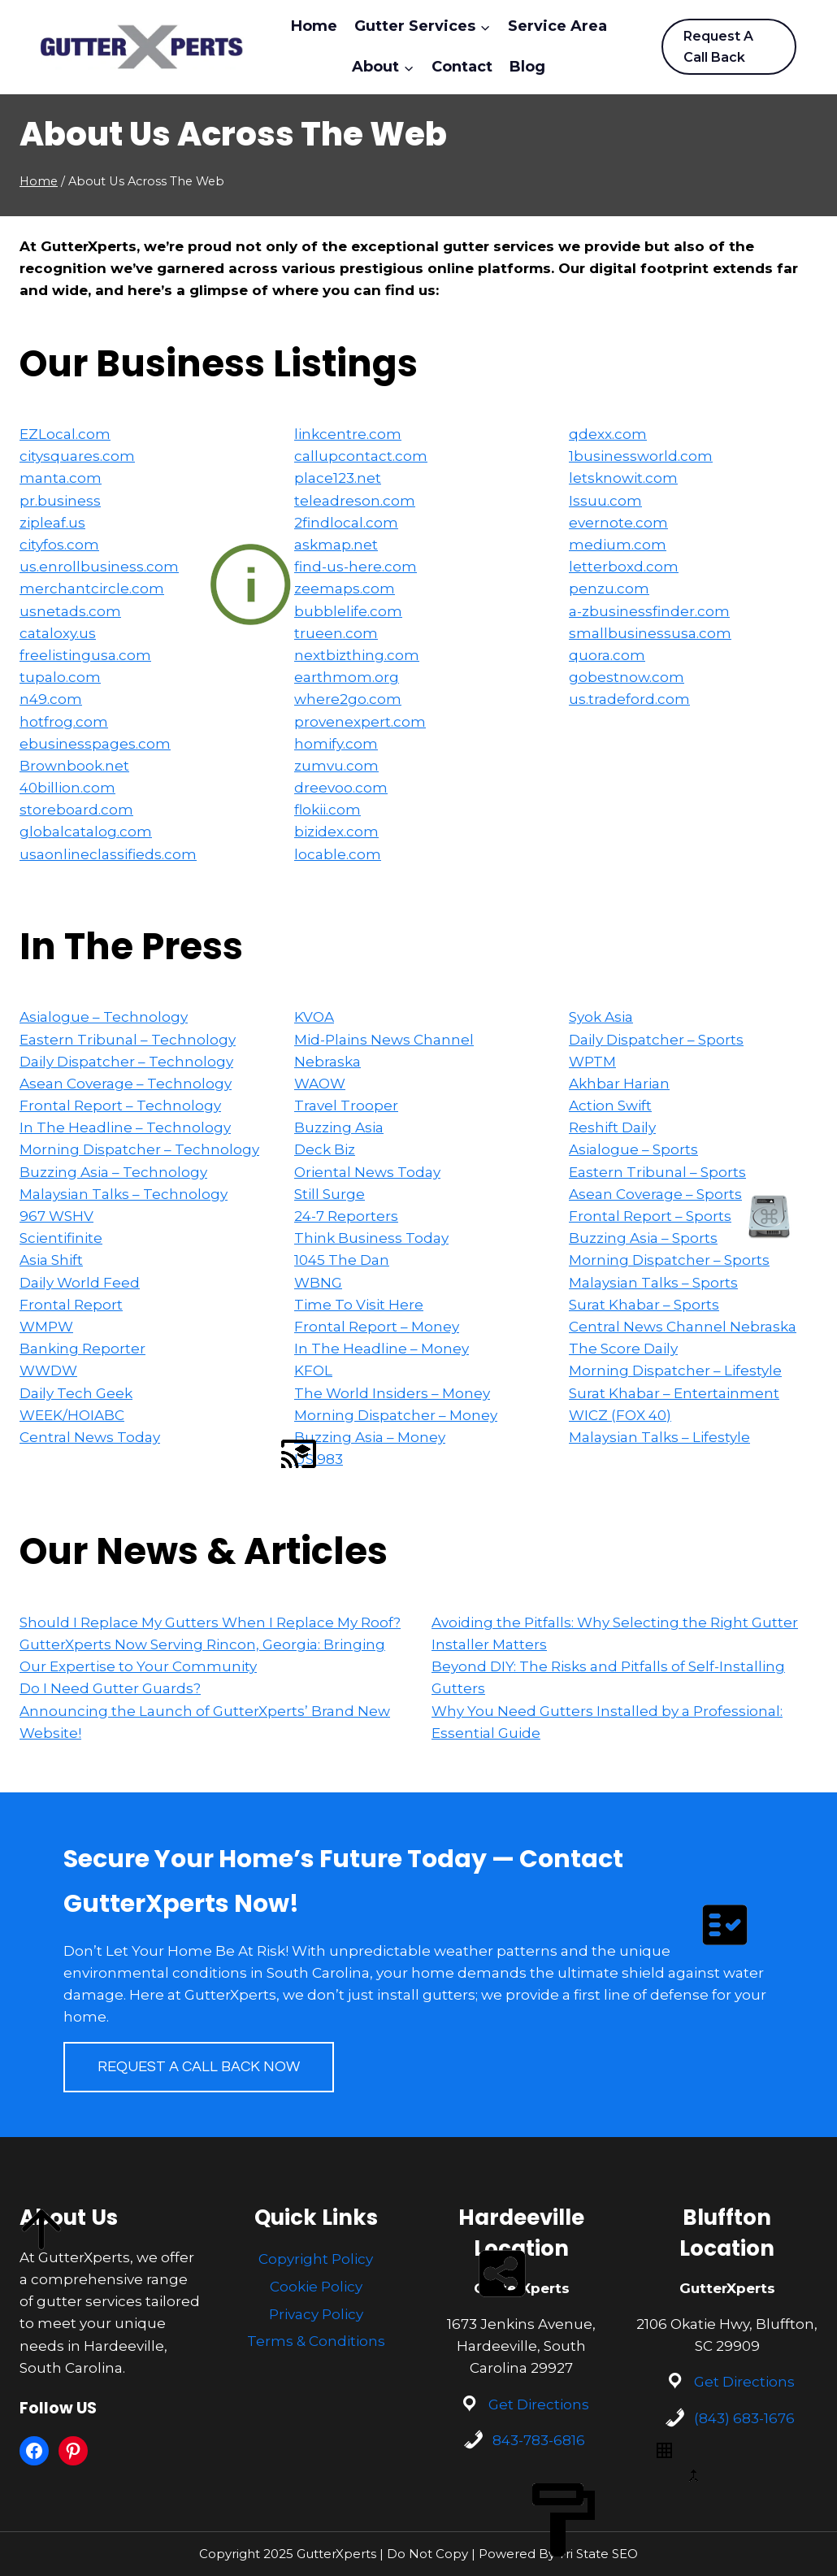  I want to click on access the root system drive, so click(769, 1216).